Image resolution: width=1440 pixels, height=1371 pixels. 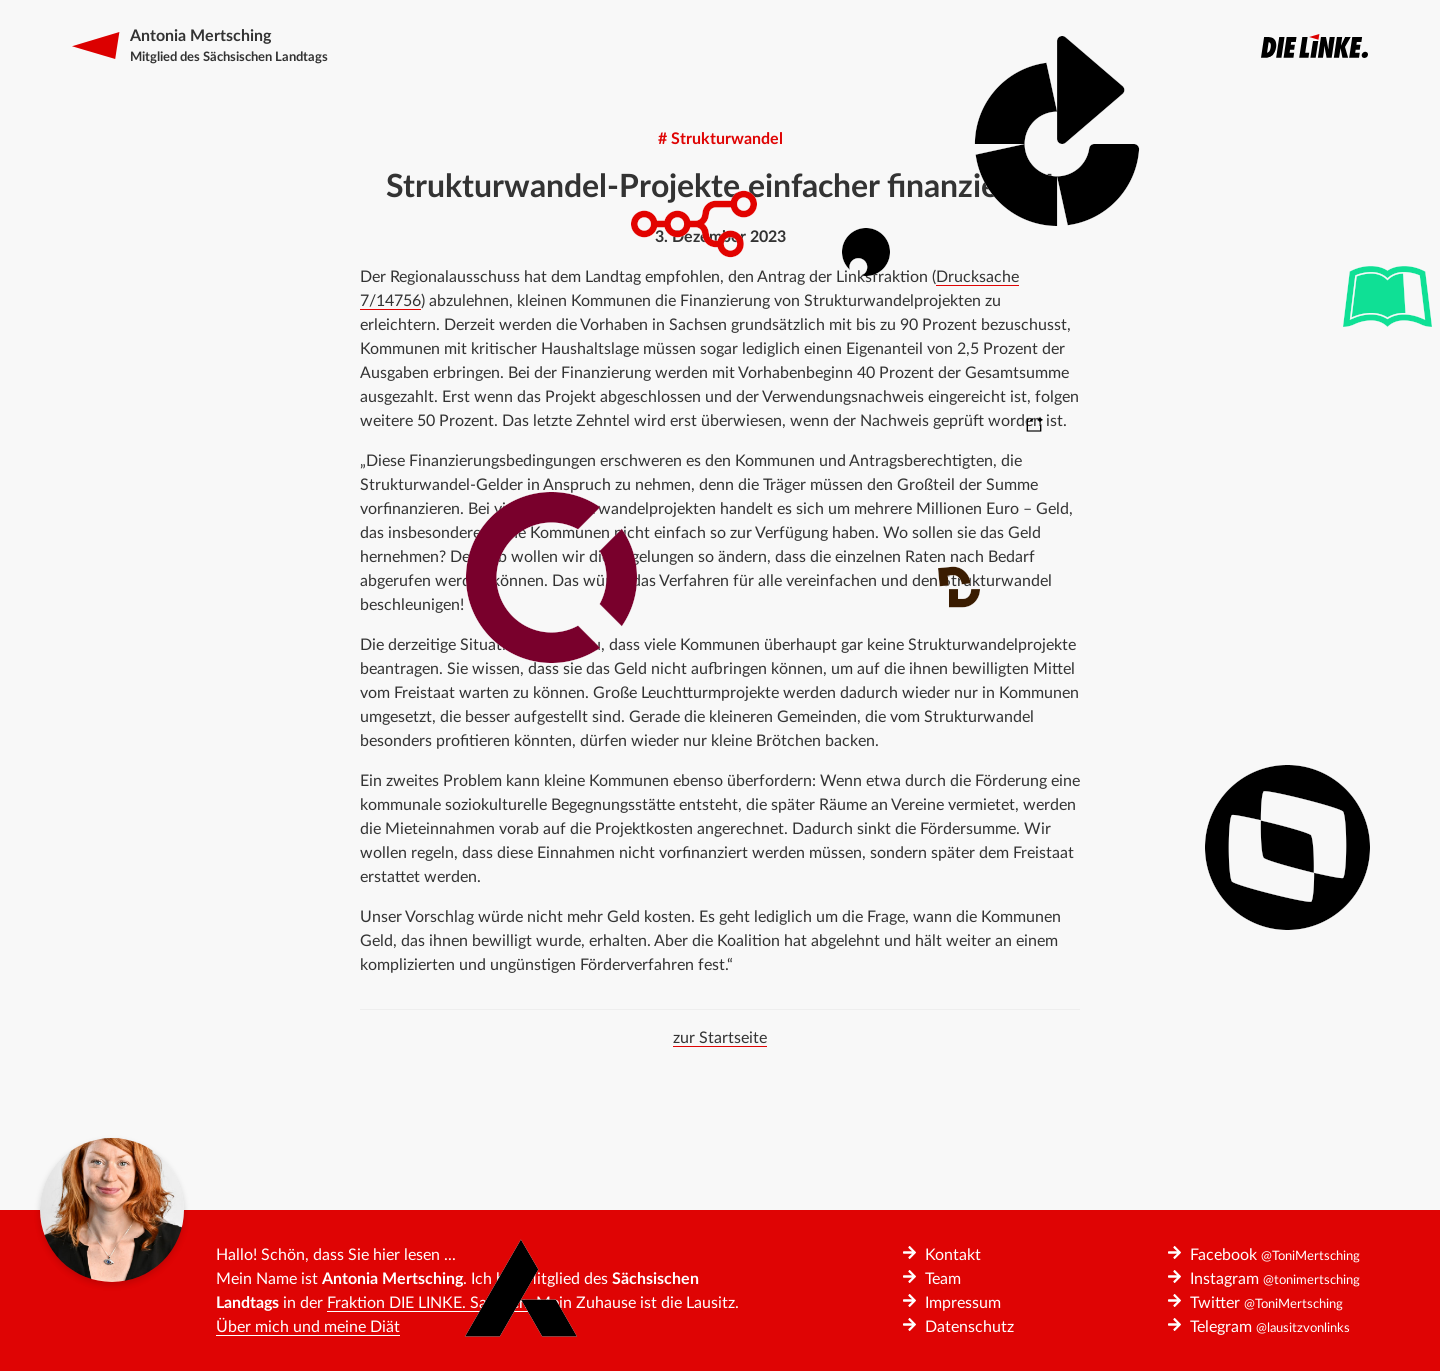 I want to click on axis bank app or service, so click(x=521, y=1288).